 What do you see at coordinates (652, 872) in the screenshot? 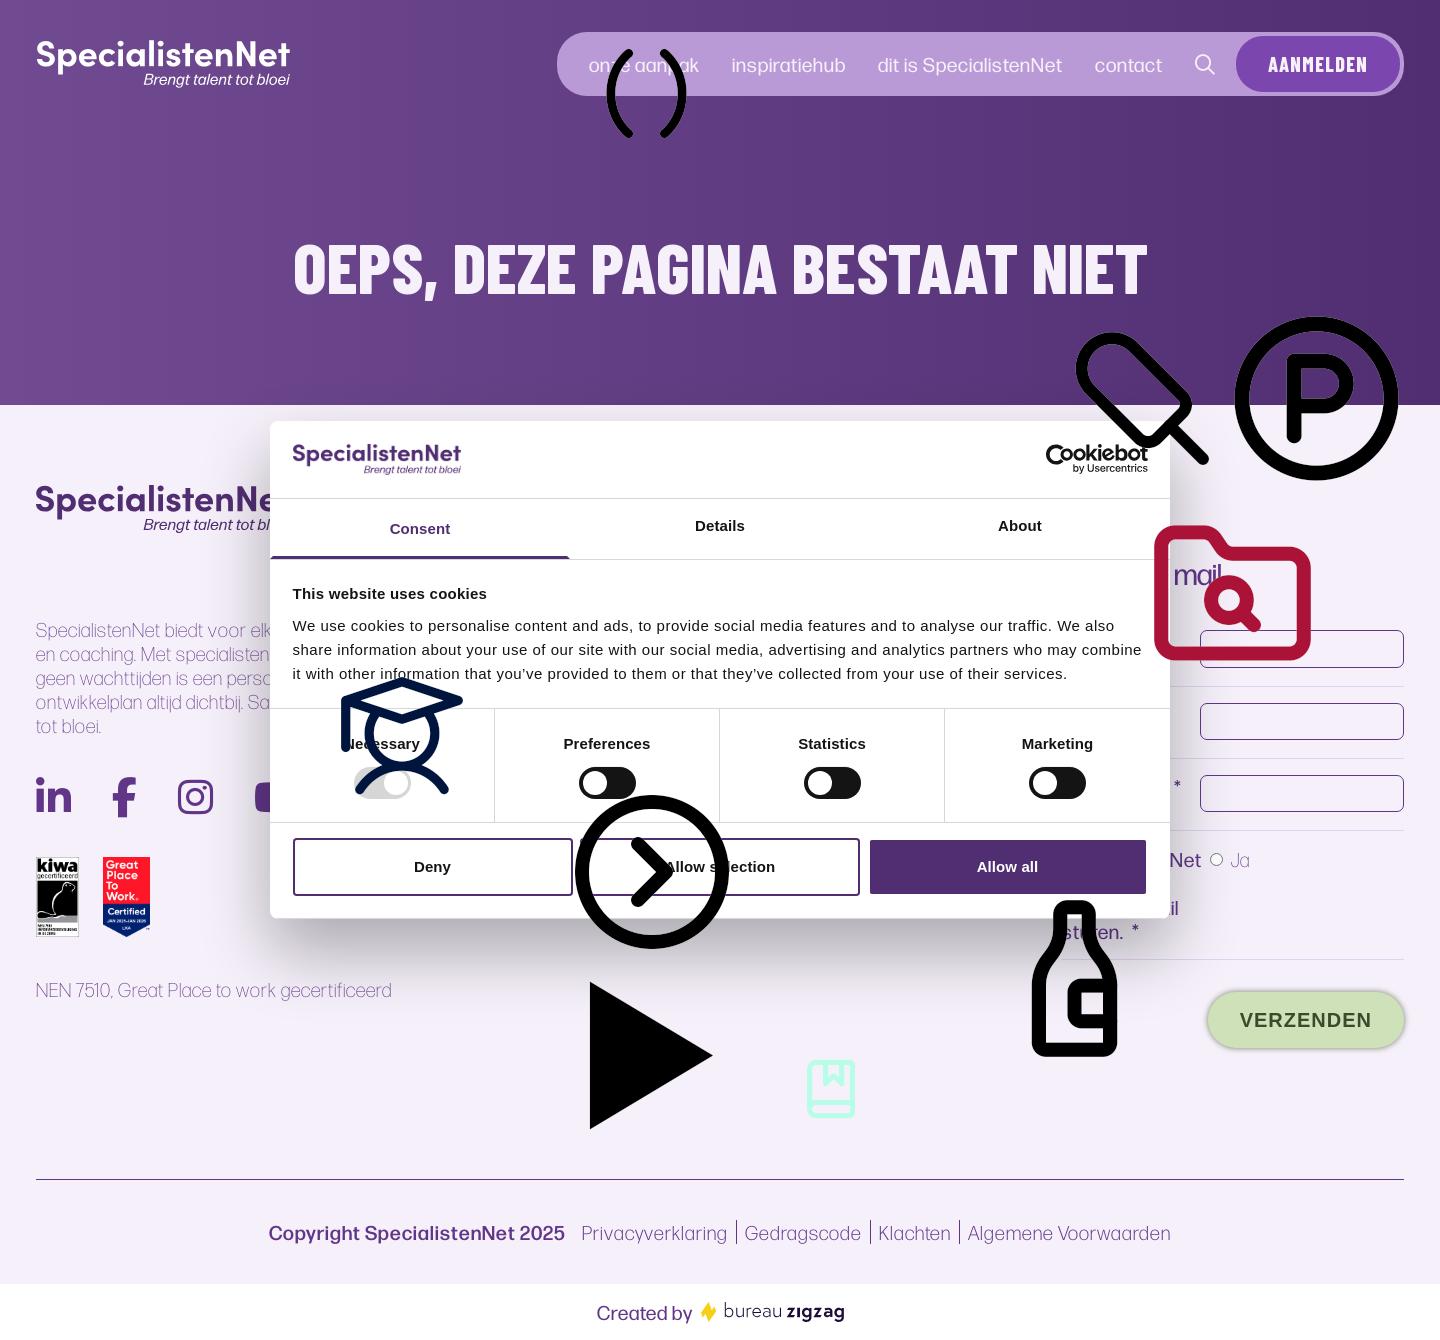
I see `go to next item or page` at bounding box center [652, 872].